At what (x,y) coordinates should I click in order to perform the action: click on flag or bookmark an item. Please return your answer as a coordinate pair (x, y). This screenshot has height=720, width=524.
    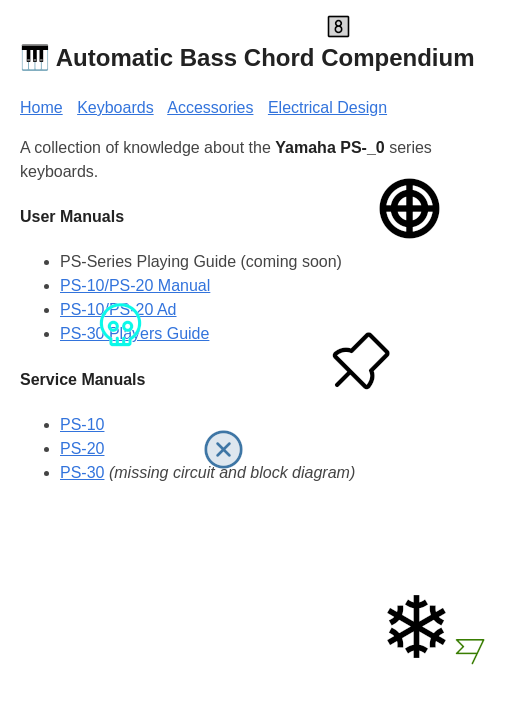
    Looking at the image, I should click on (469, 650).